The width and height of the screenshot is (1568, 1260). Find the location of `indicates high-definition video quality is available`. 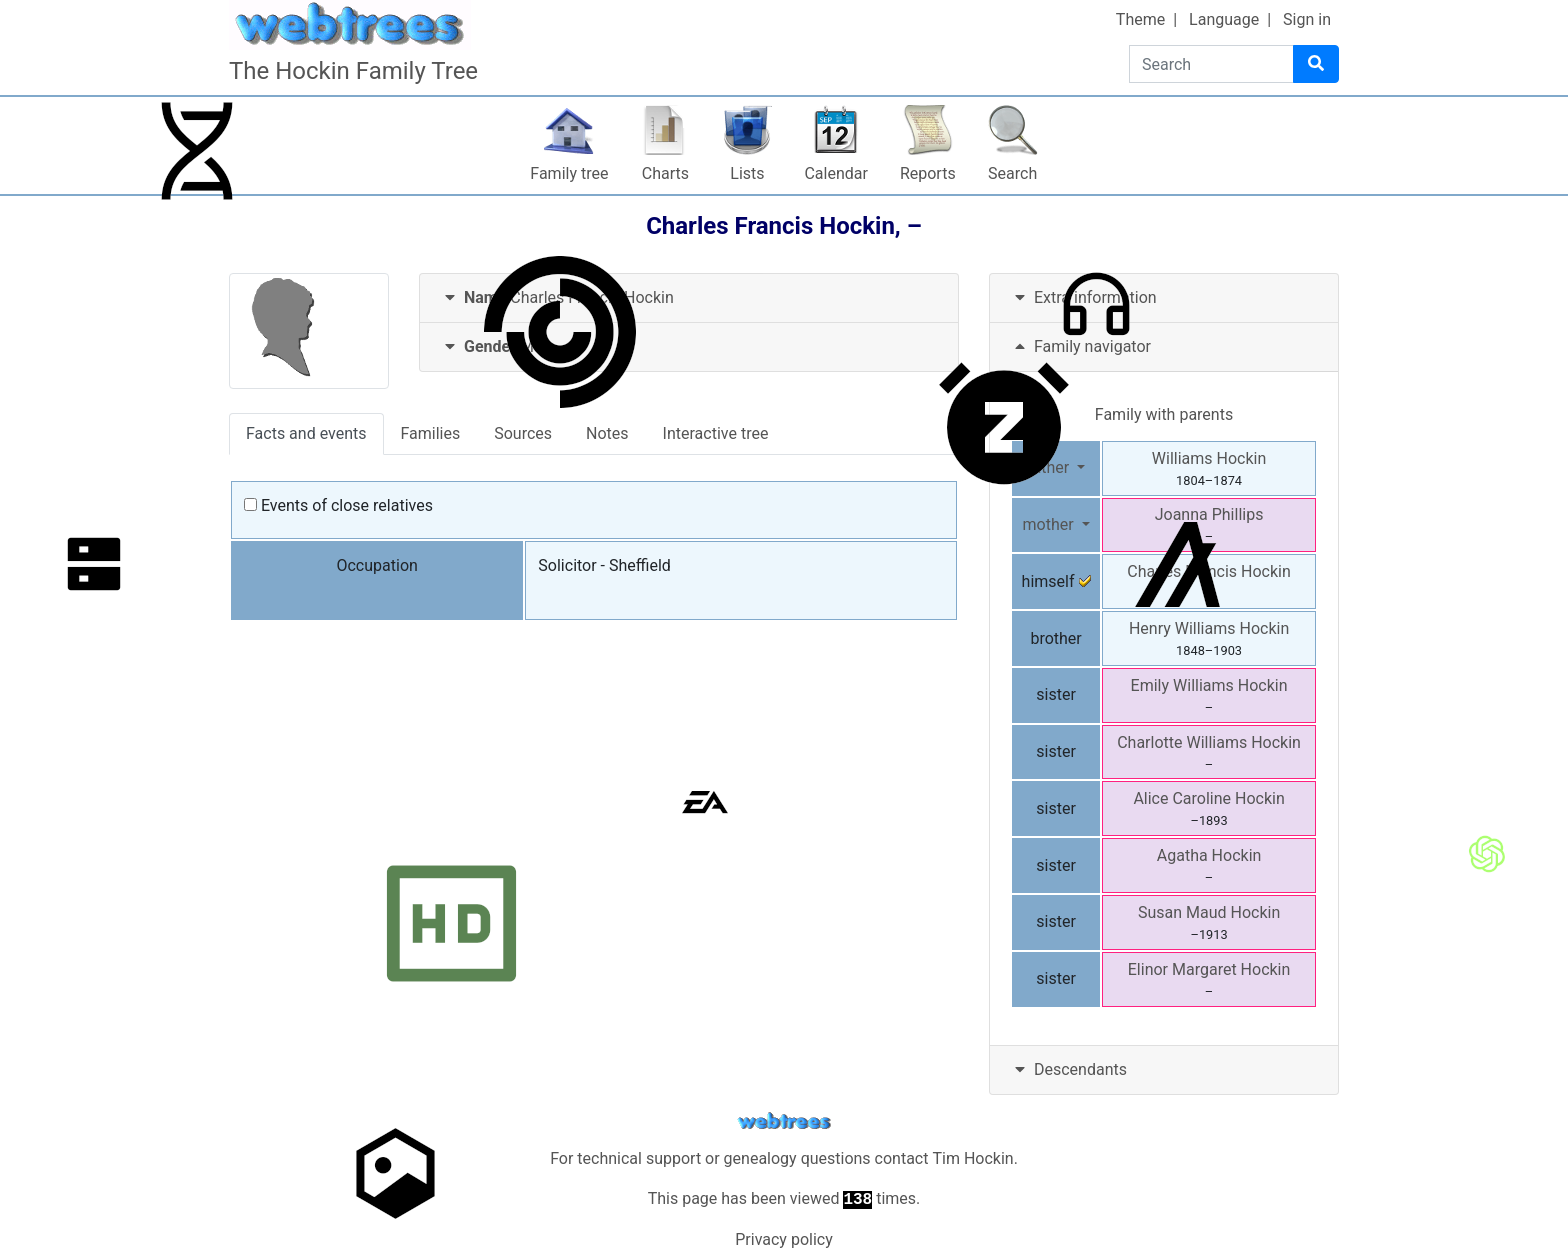

indicates high-definition video quality is available is located at coordinates (451, 923).